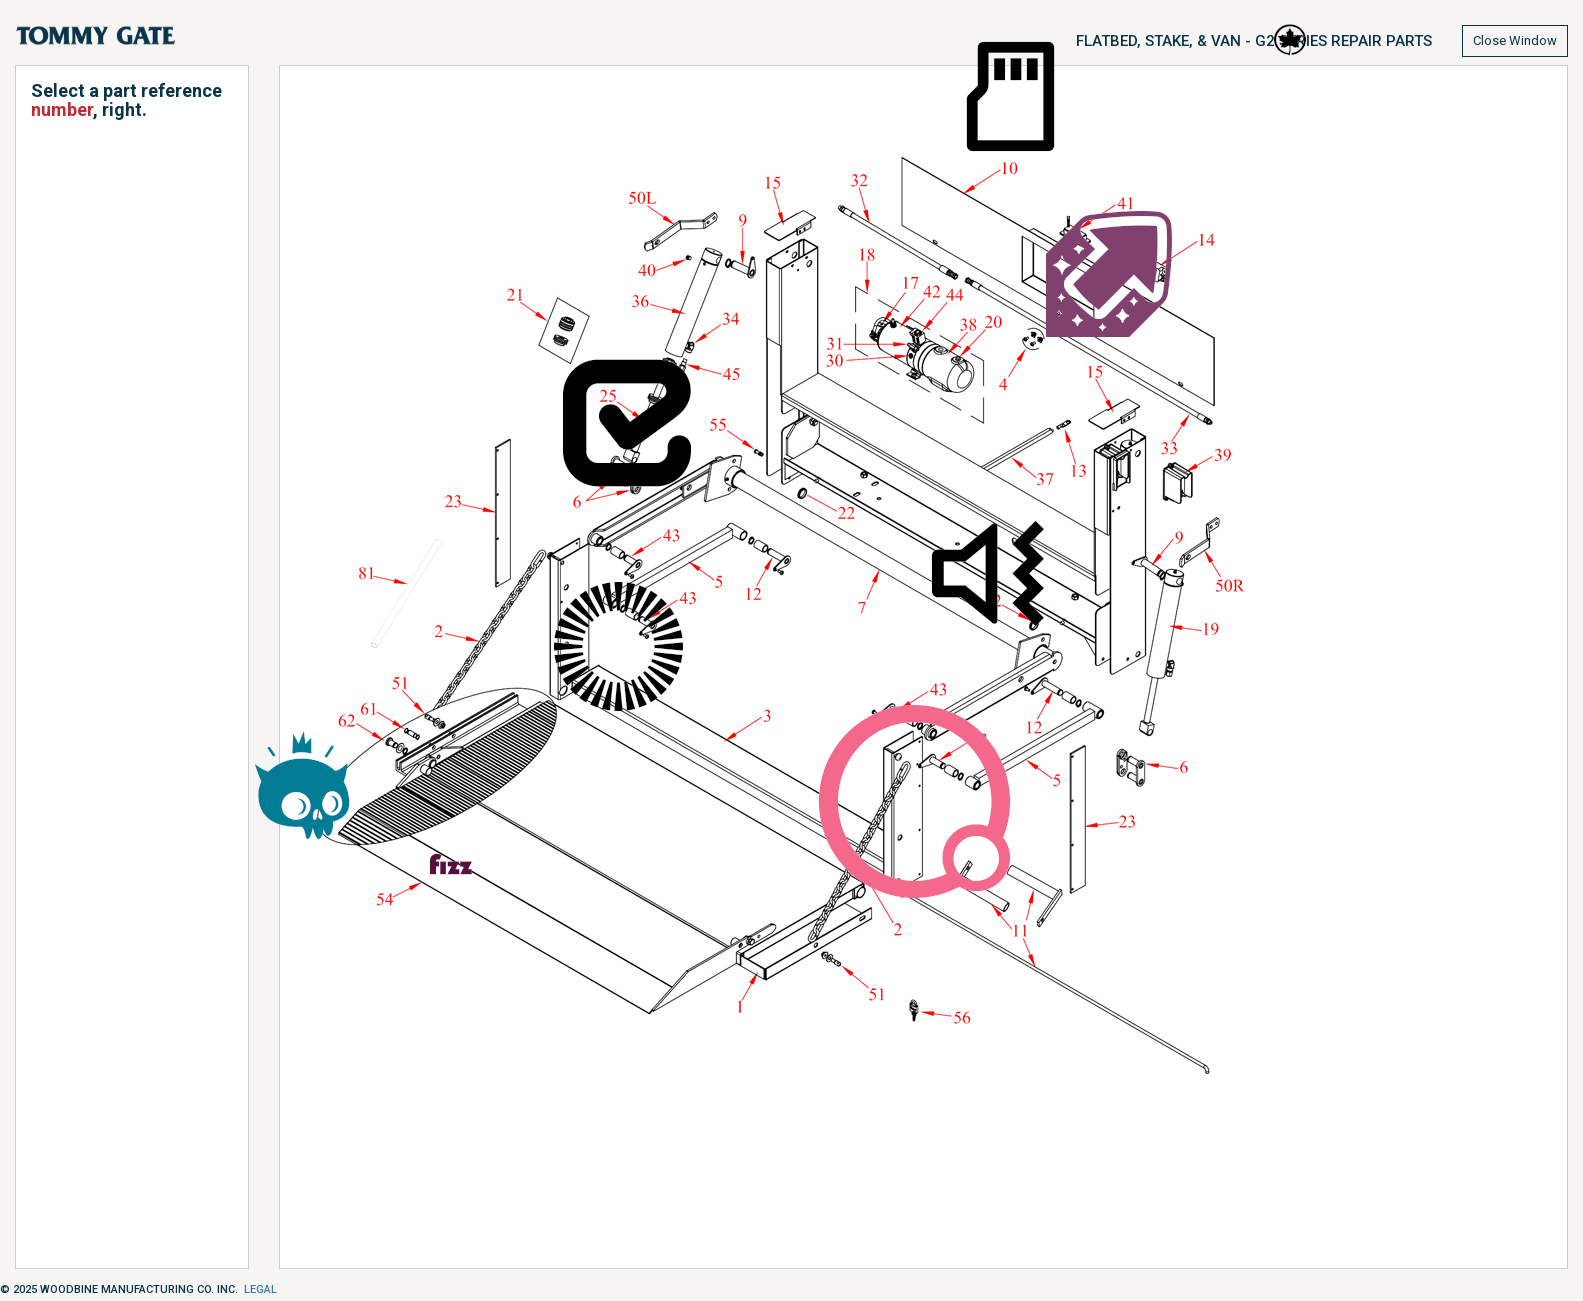 The width and height of the screenshot is (1583, 1301). What do you see at coordinates (302, 785) in the screenshot?
I see `skeleton ui framework logo` at bounding box center [302, 785].